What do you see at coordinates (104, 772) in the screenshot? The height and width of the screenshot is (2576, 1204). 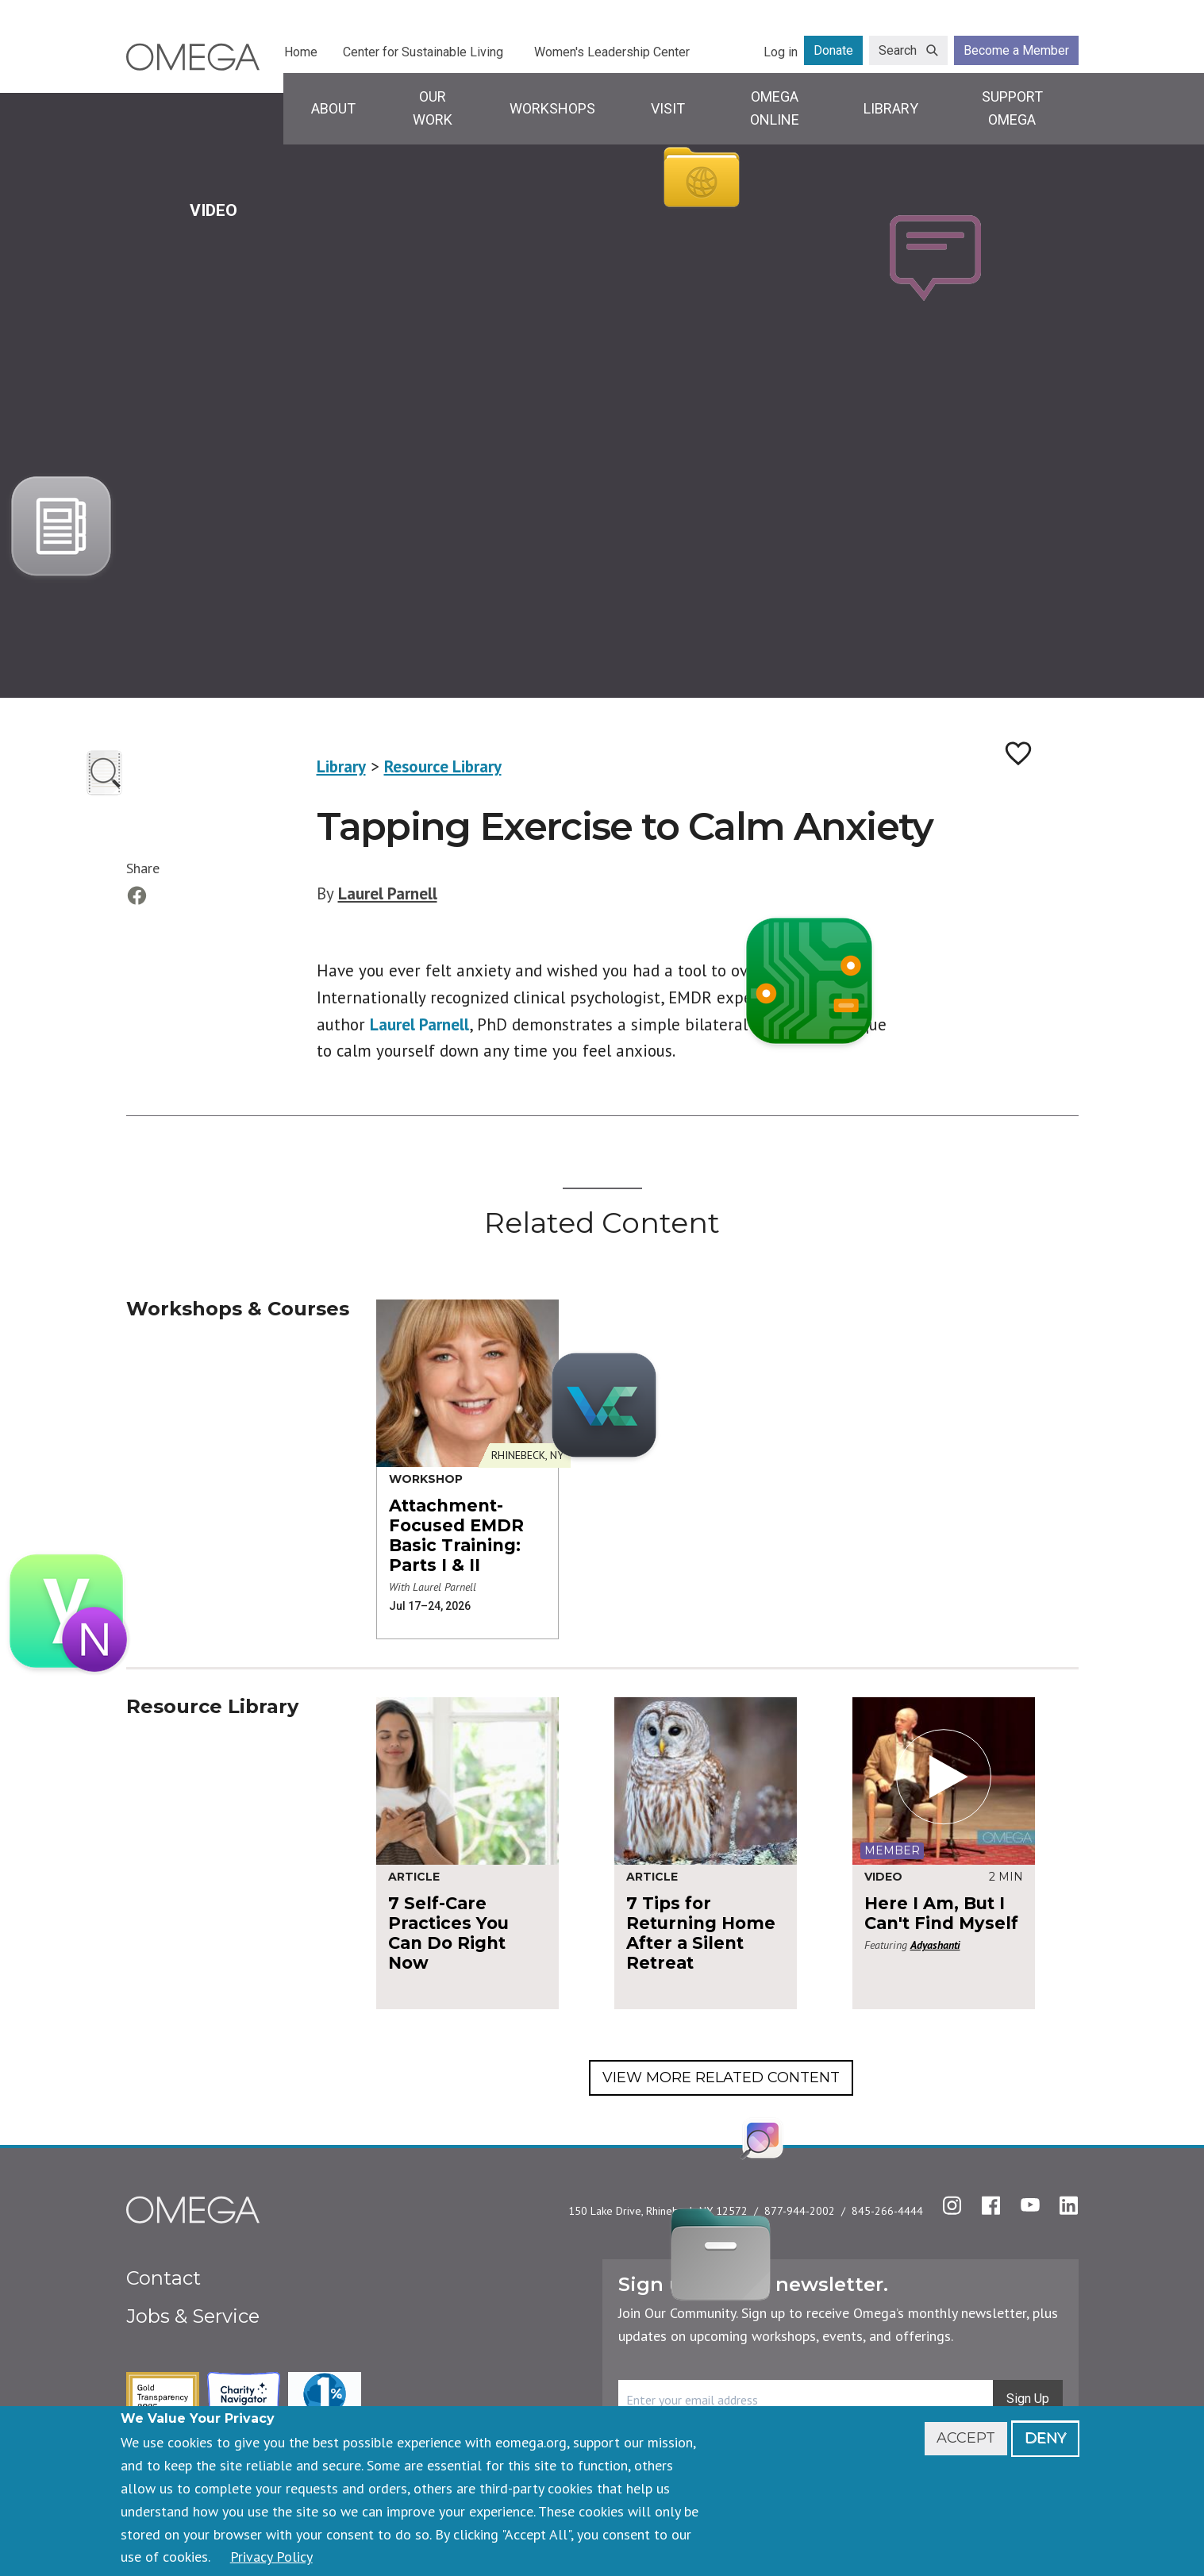 I see `open gnome logs application` at bounding box center [104, 772].